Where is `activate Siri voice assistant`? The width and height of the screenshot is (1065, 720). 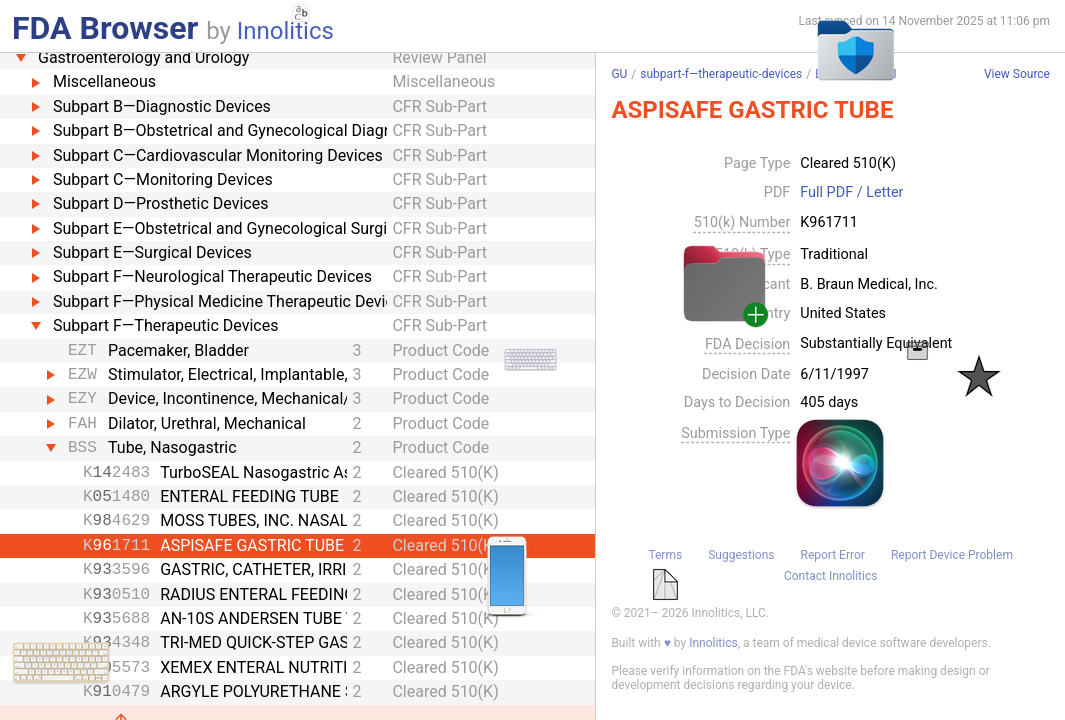 activate Siri voice assistant is located at coordinates (840, 463).